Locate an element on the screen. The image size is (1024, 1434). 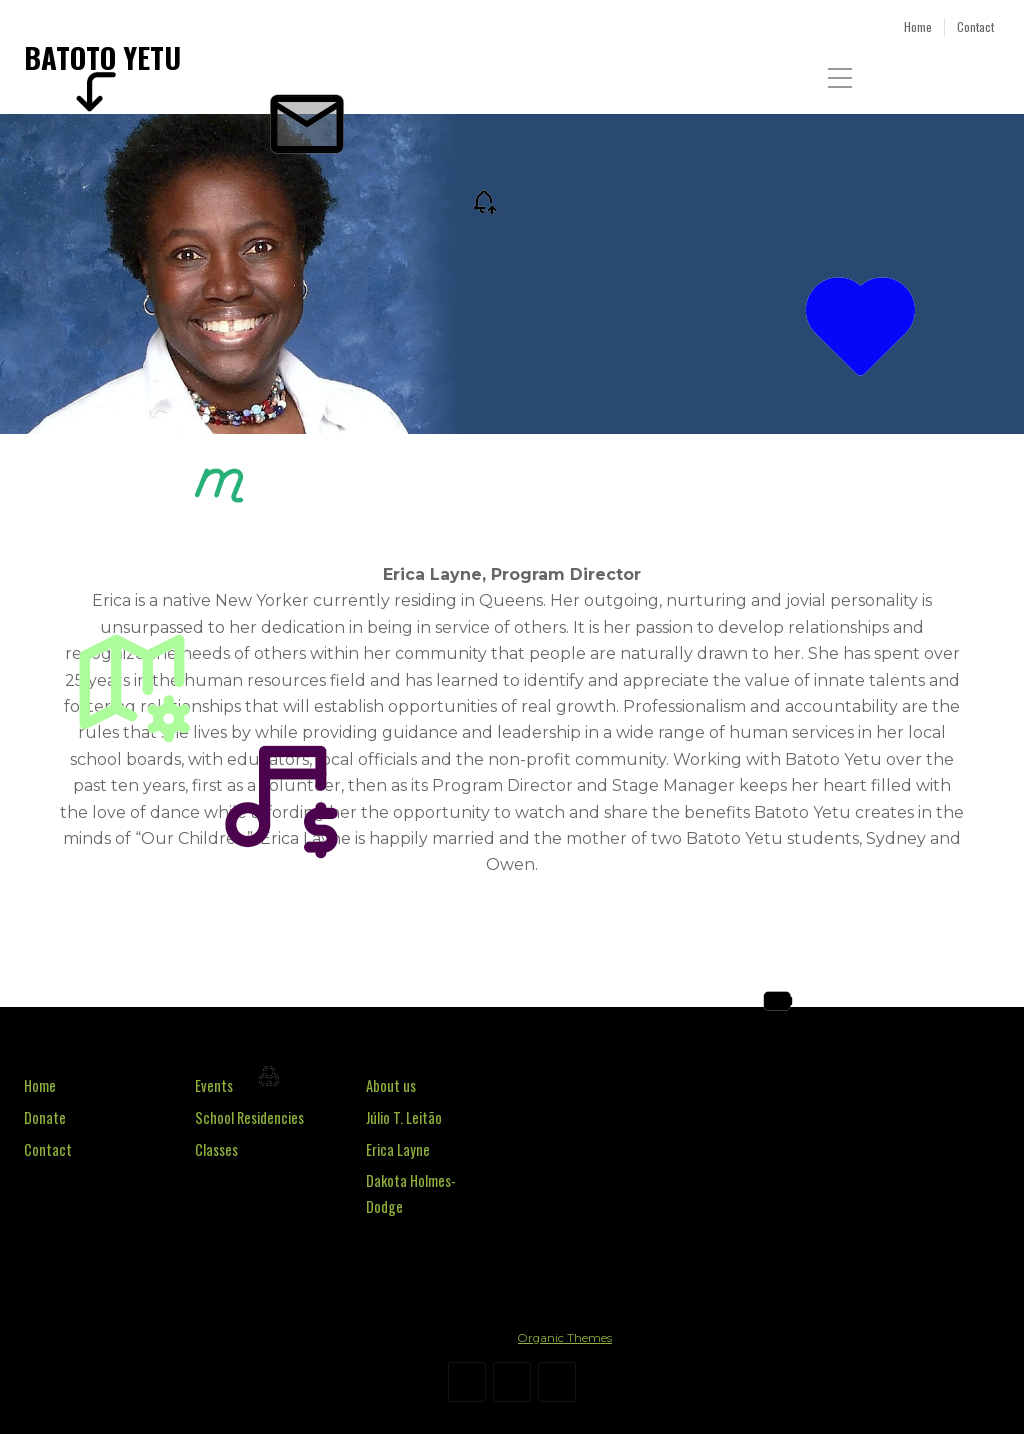
upload or export notification settings is located at coordinates (484, 202).